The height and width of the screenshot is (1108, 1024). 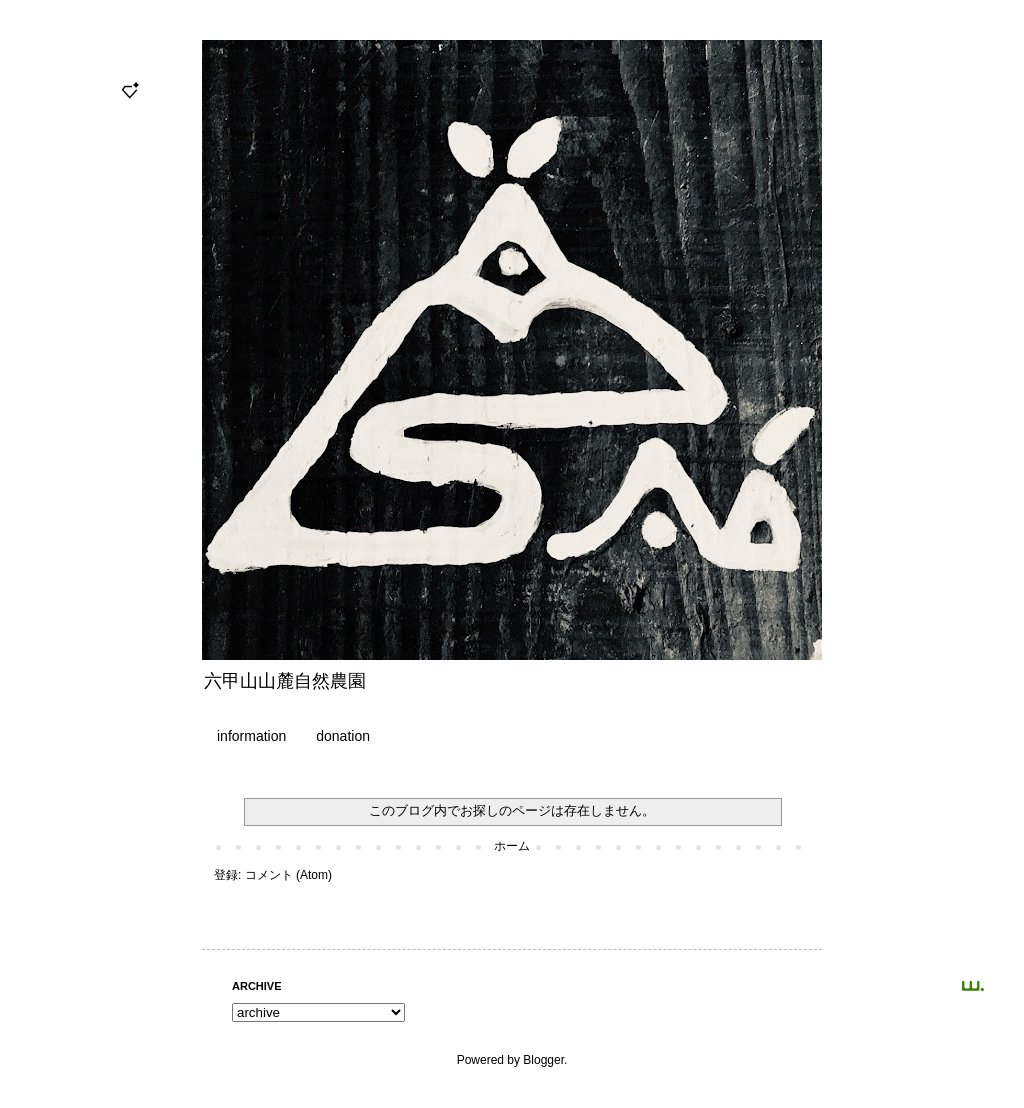 I want to click on premium or luxury feature indicator, so click(x=130, y=90).